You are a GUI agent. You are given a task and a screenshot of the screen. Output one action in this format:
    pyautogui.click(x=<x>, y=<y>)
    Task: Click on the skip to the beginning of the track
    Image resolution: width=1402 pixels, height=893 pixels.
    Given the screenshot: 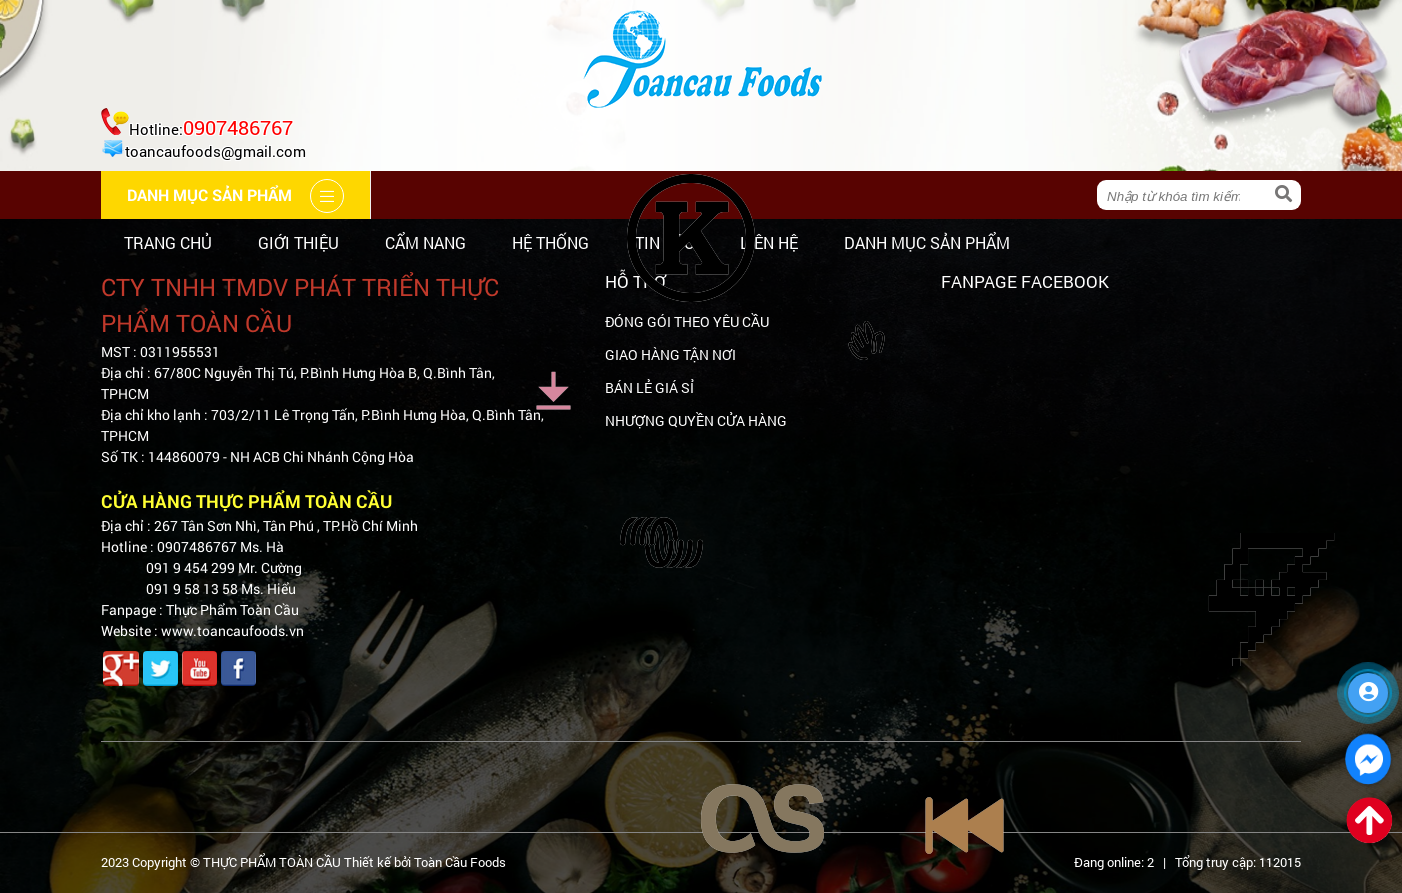 What is the action you would take?
    pyautogui.click(x=964, y=825)
    